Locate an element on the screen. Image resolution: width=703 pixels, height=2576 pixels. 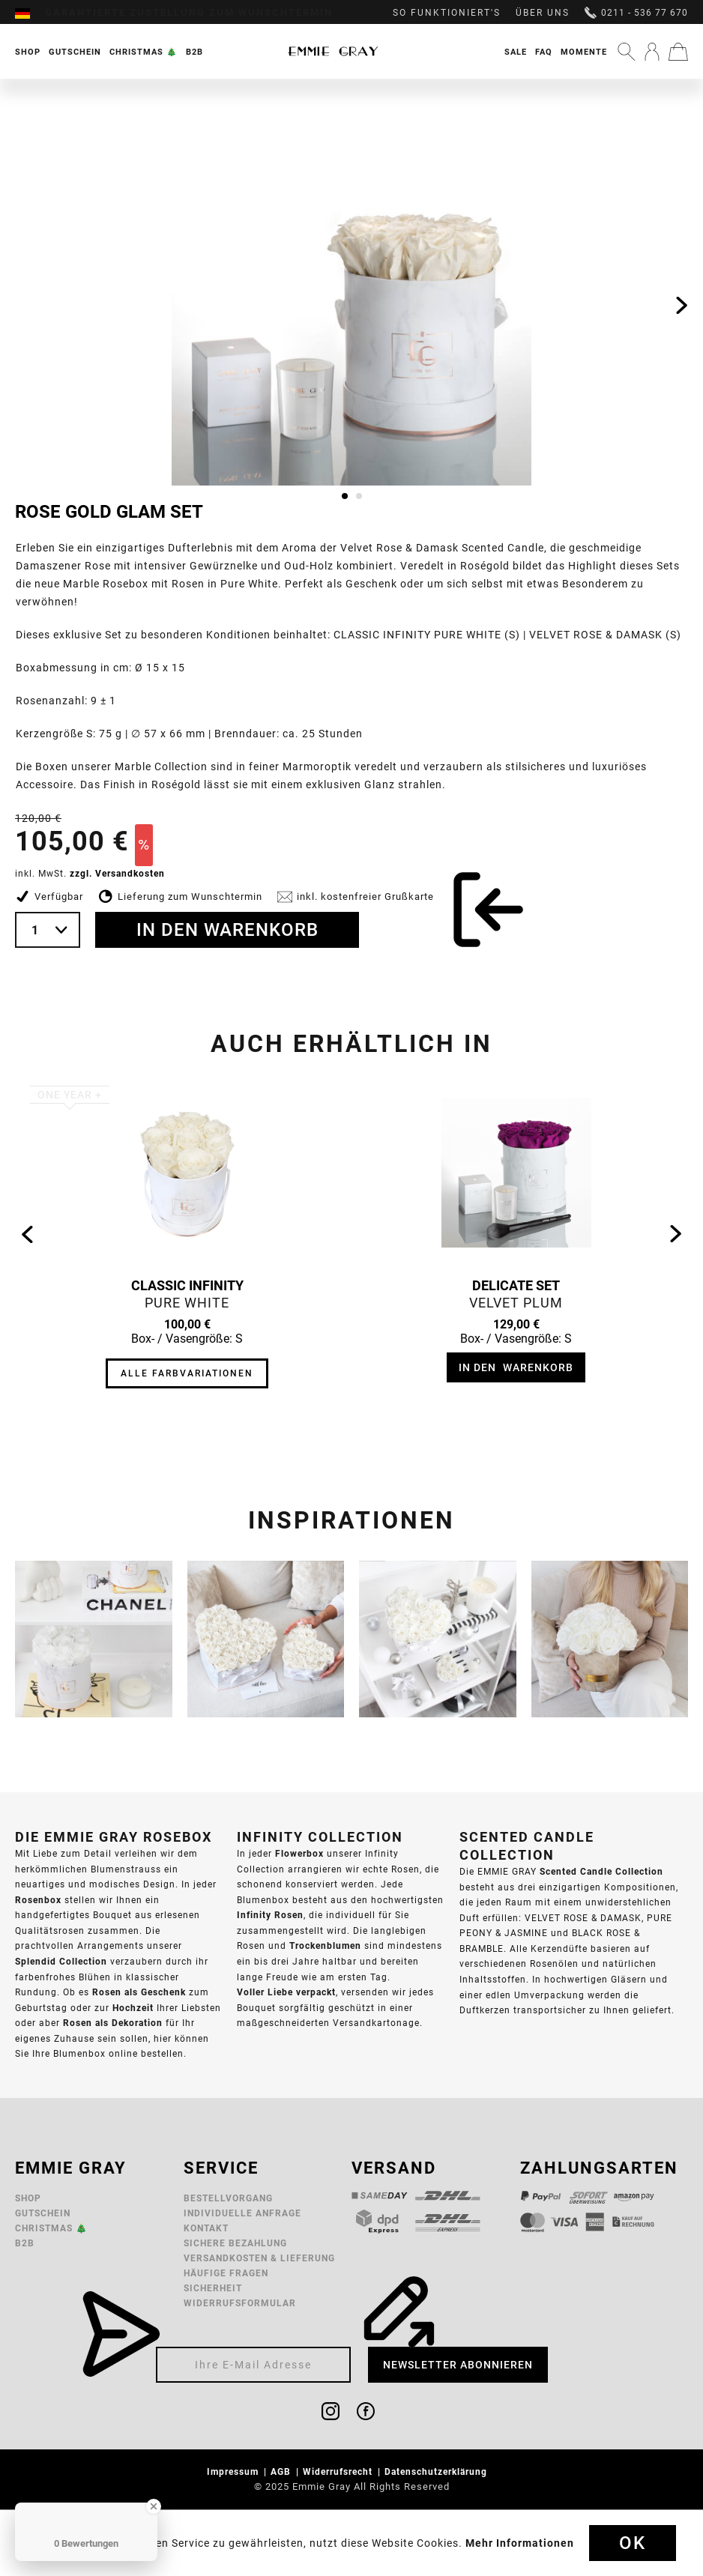
send a message is located at coordinates (117, 2334).